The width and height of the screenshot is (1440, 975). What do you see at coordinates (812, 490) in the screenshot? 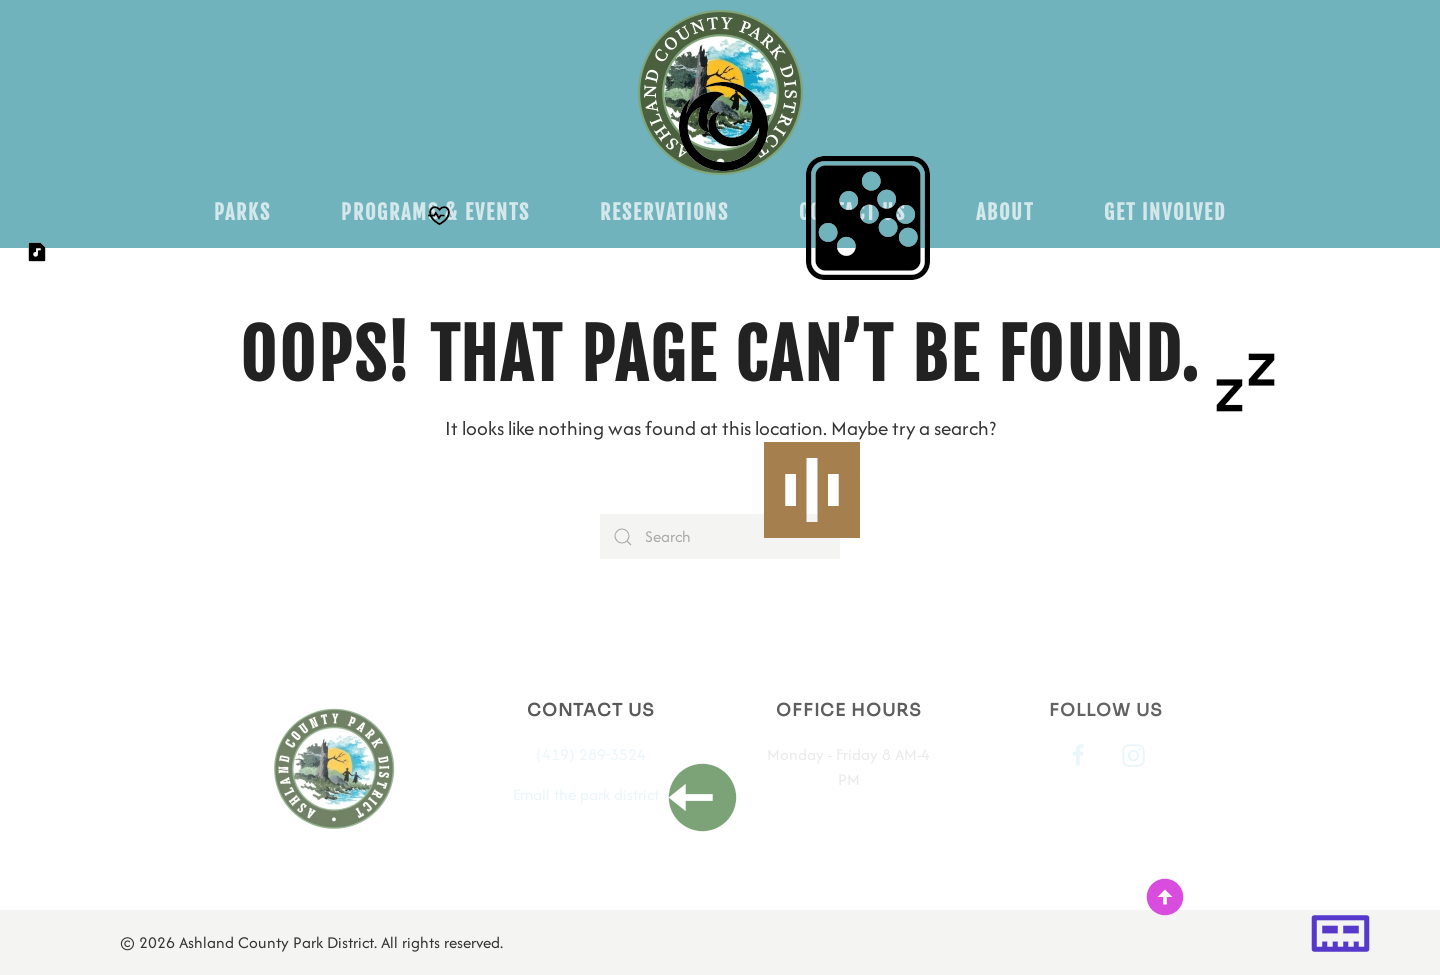
I see `activate voice recognition or speech input` at bounding box center [812, 490].